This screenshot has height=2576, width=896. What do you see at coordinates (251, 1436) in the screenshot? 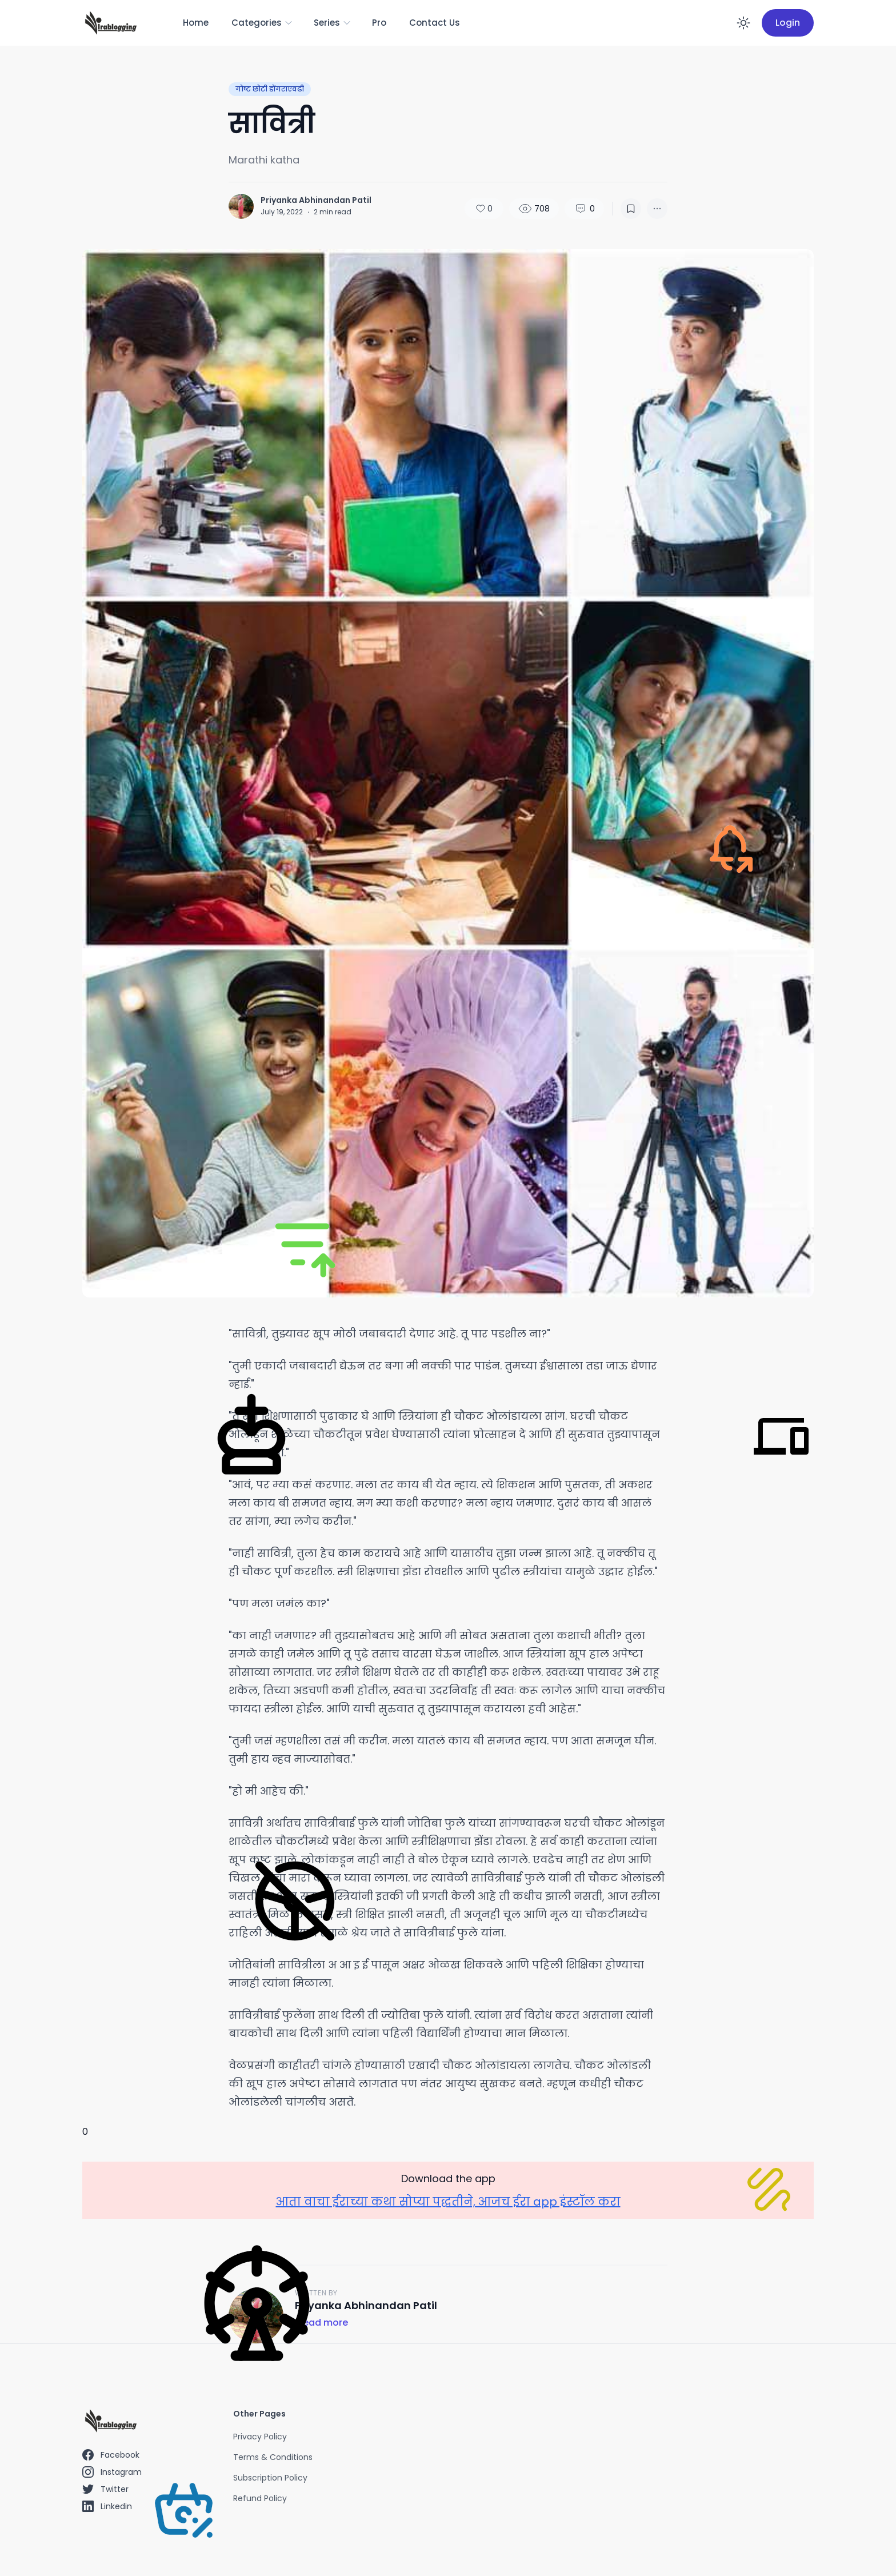
I see `play or access chess game` at bounding box center [251, 1436].